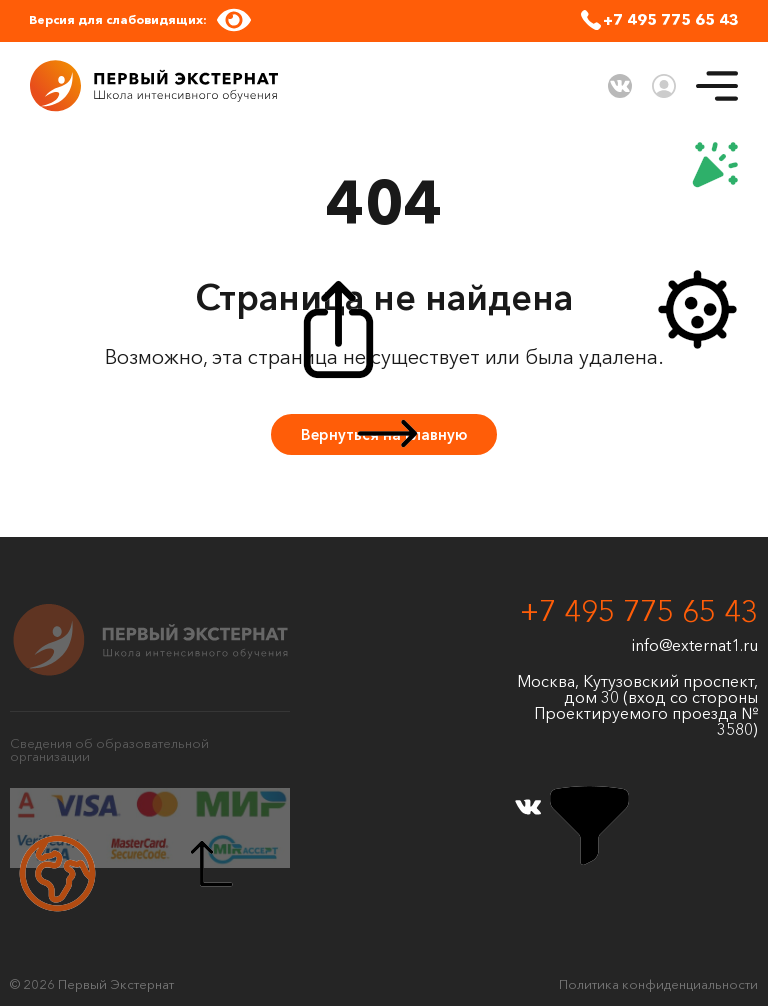  Describe the element at coordinates (387, 433) in the screenshot. I see `proceed to the next step` at that location.